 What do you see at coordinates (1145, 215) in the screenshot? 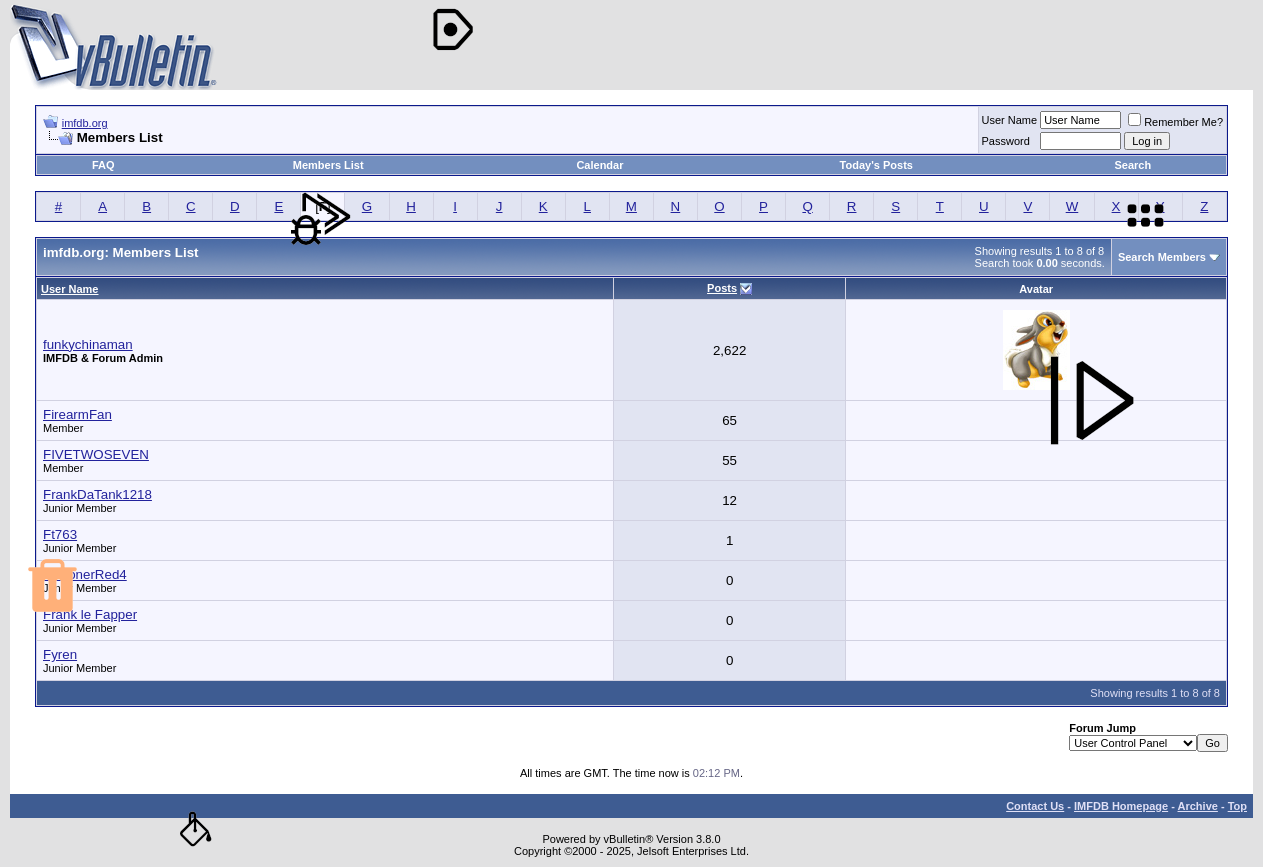
I see `switch to grid view layout` at bounding box center [1145, 215].